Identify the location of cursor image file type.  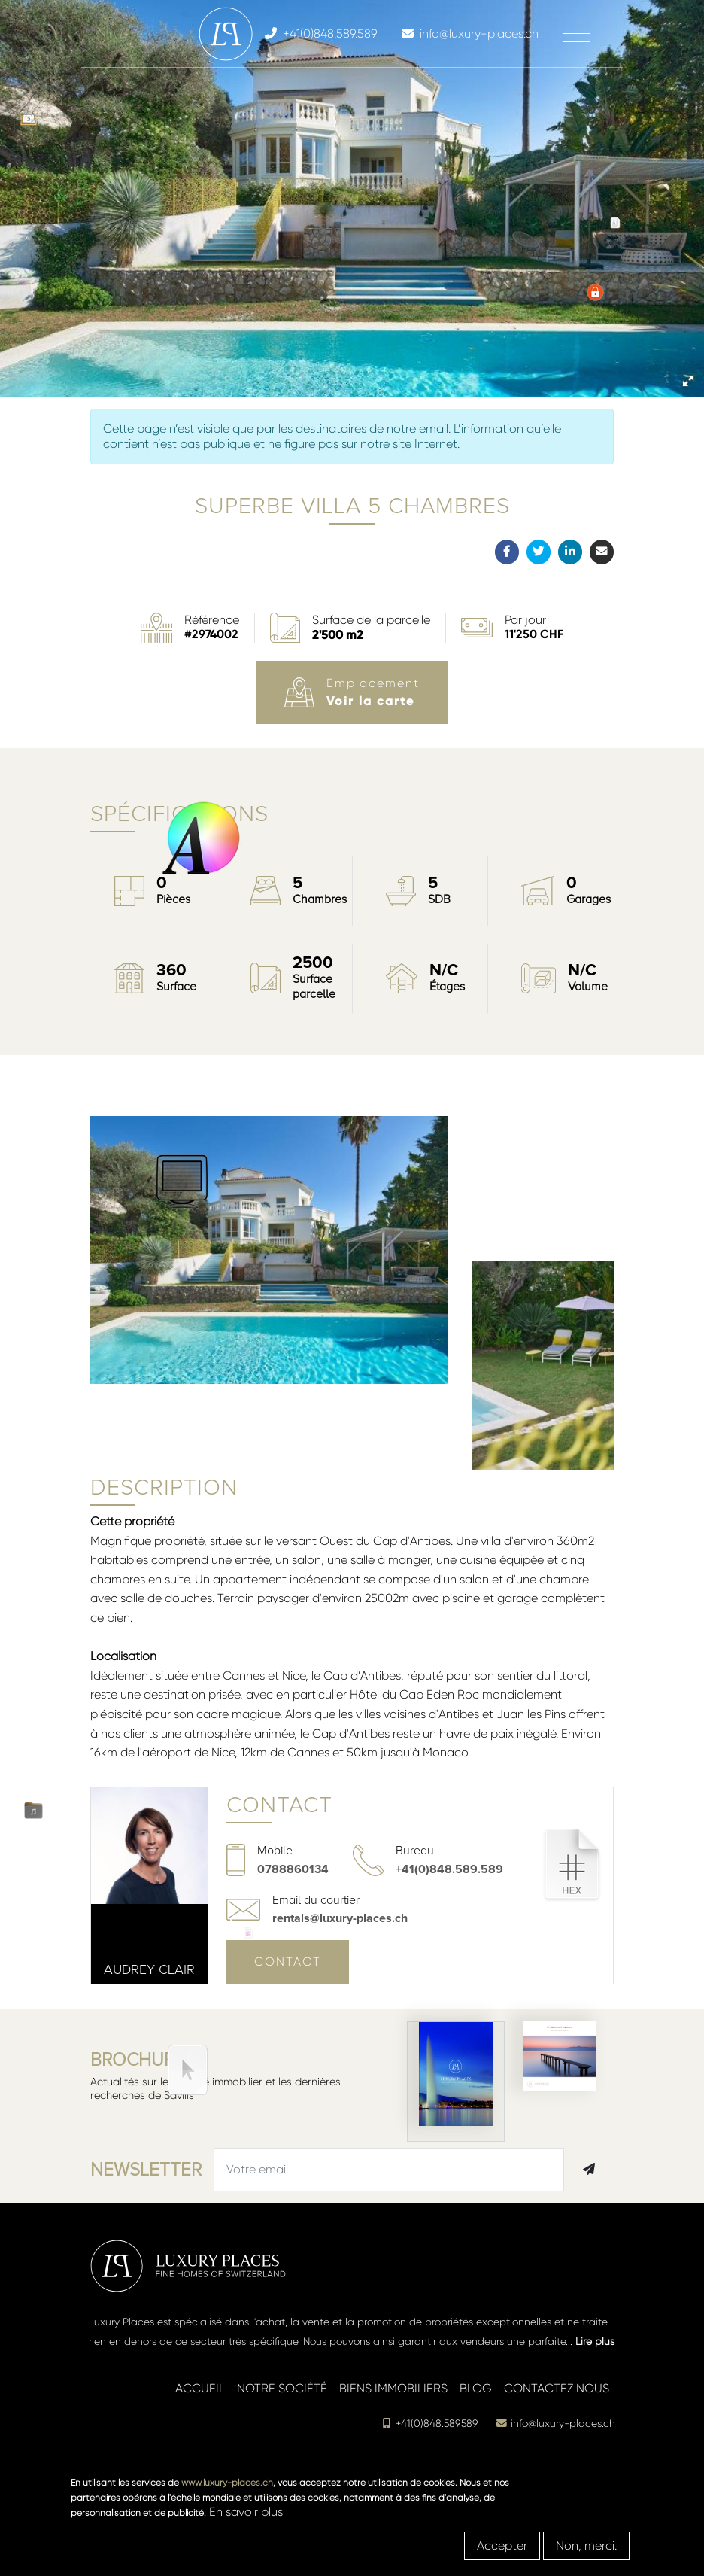
(187, 2070).